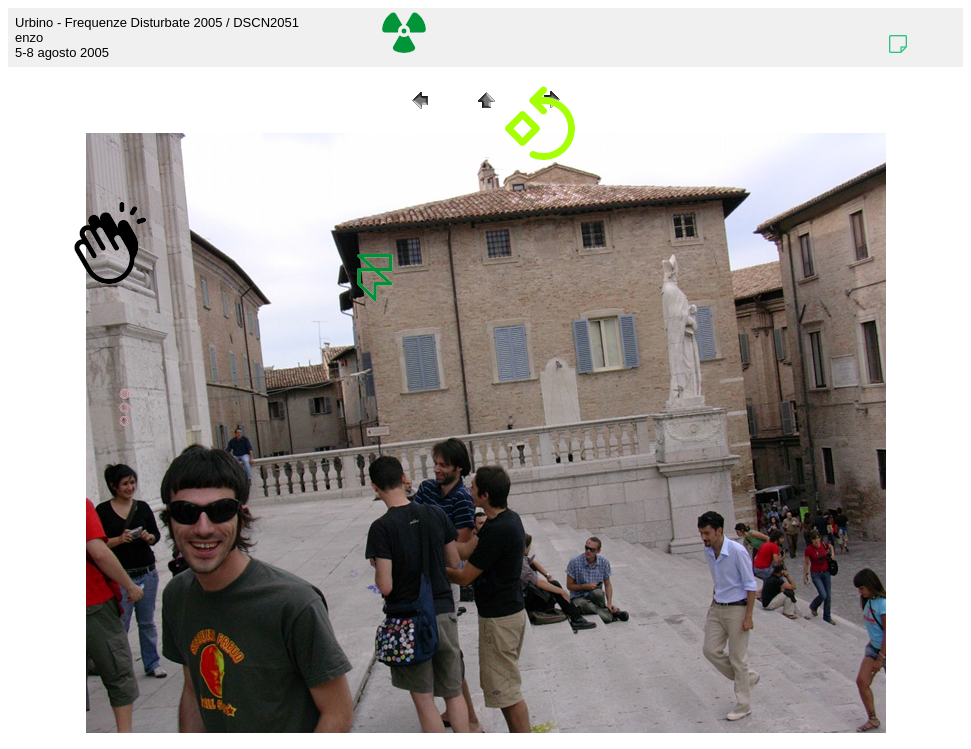 The height and width of the screenshot is (749, 971). Describe the element at coordinates (404, 31) in the screenshot. I see `indicates radioactive or hazardous material warning` at that location.